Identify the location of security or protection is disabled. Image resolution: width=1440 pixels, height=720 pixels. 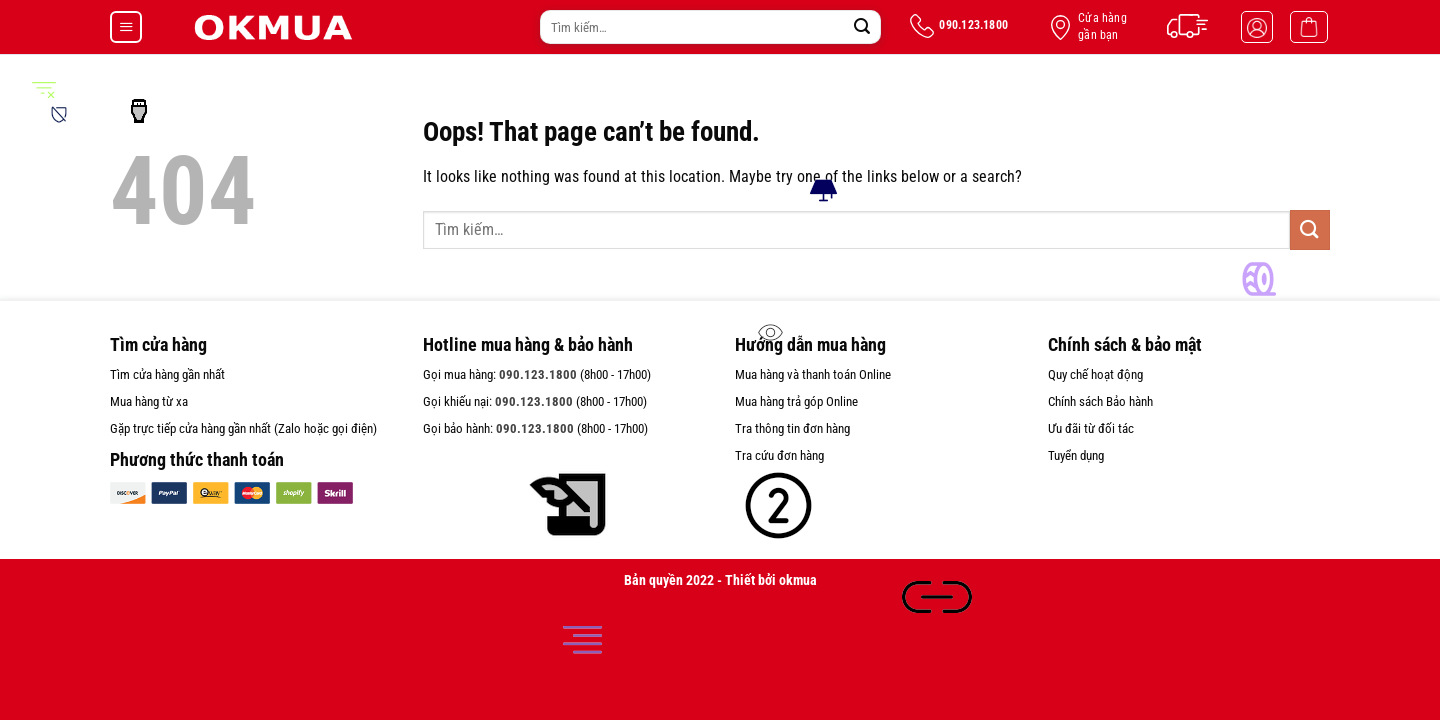
(59, 114).